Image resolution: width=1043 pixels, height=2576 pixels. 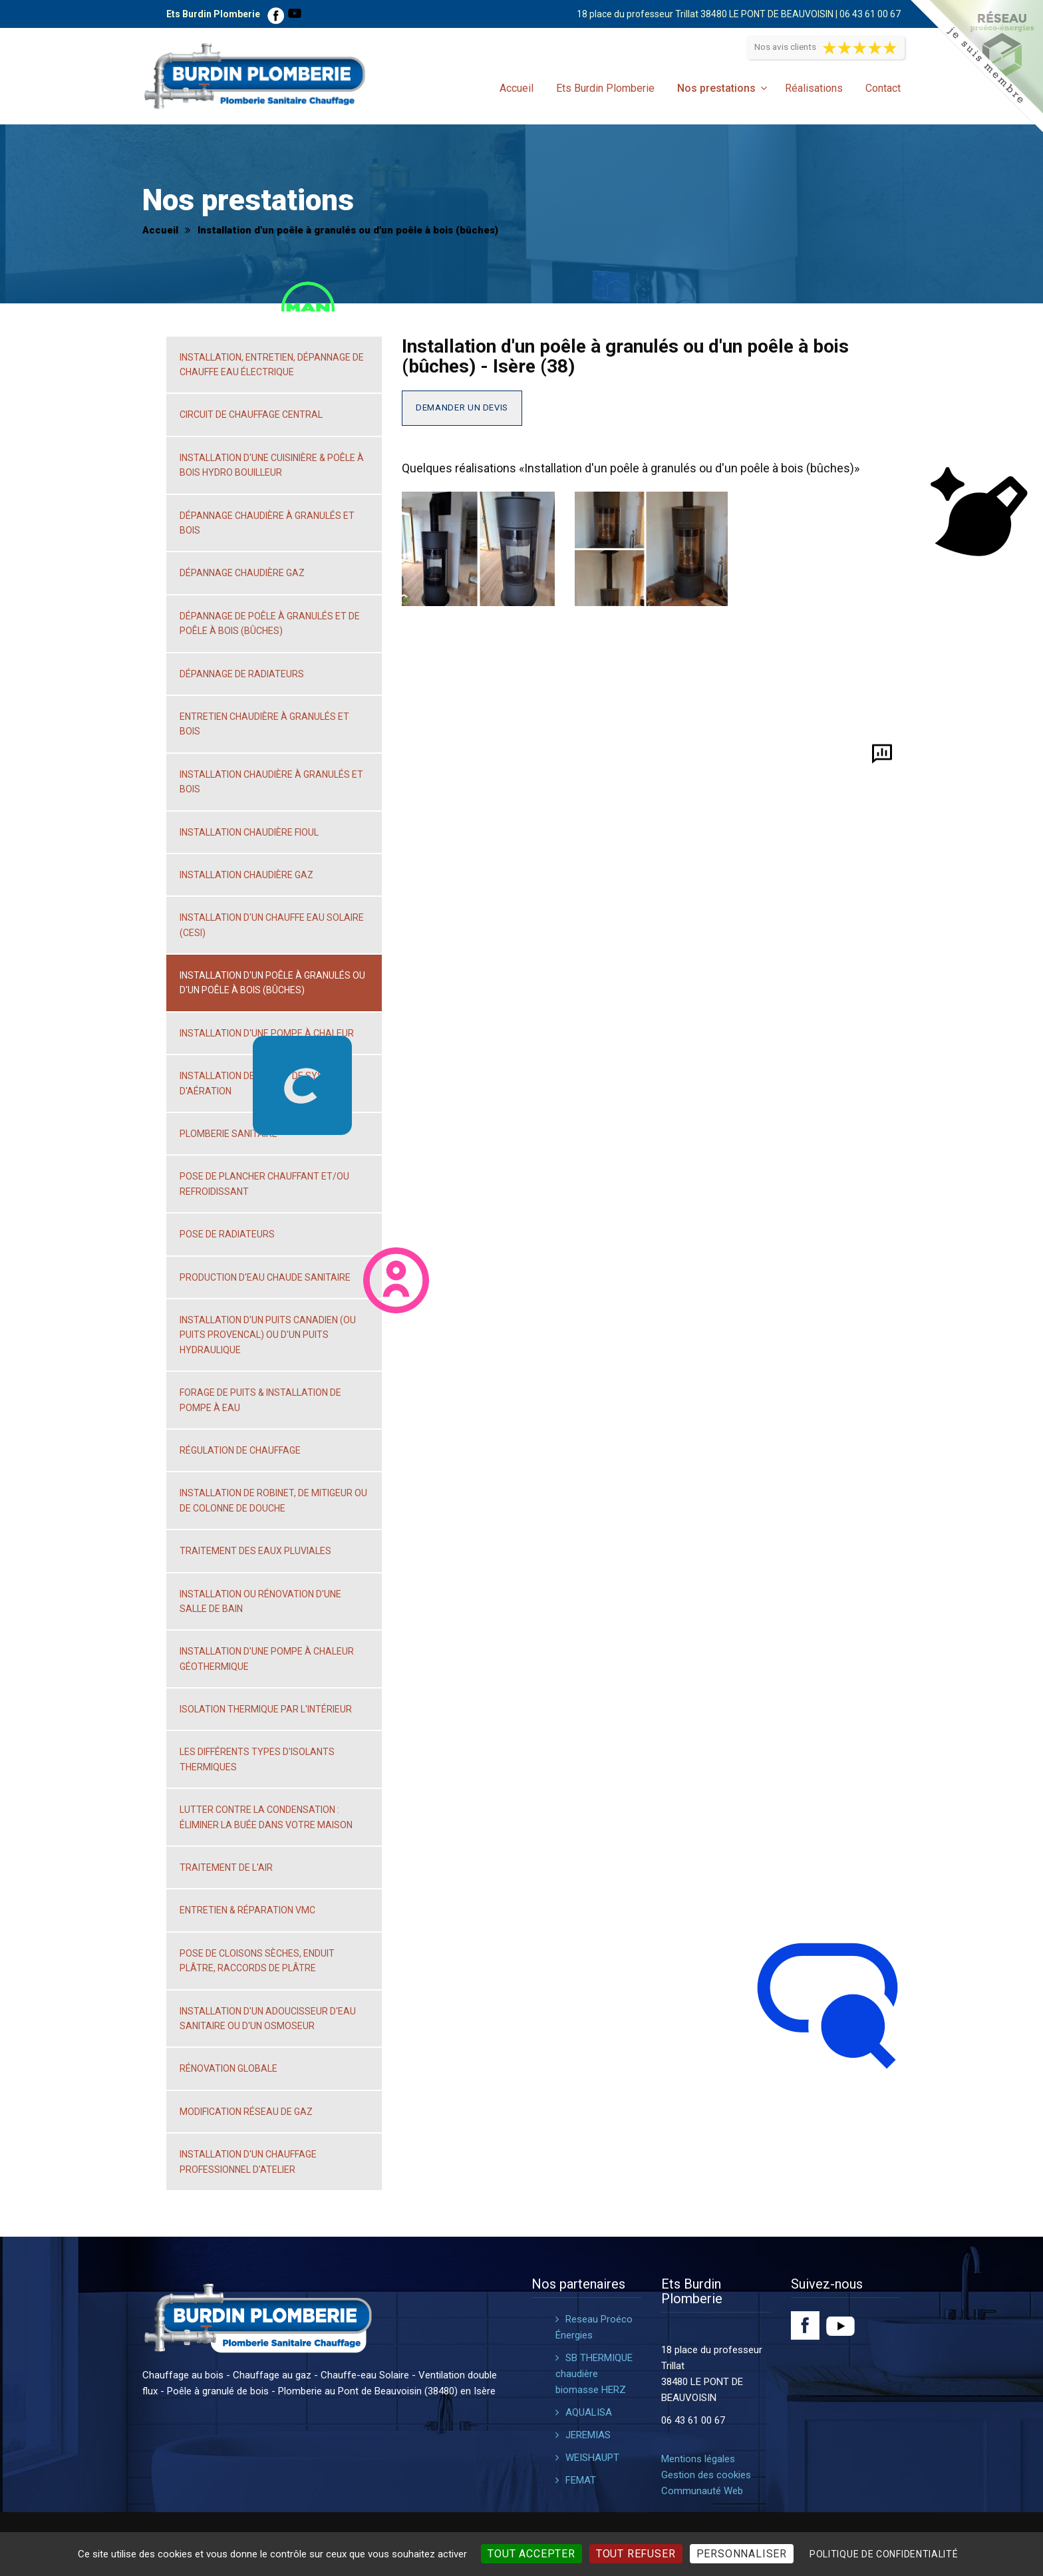 What do you see at coordinates (308, 297) in the screenshot?
I see `MAN truck and bus company logo` at bounding box center [308, 297].